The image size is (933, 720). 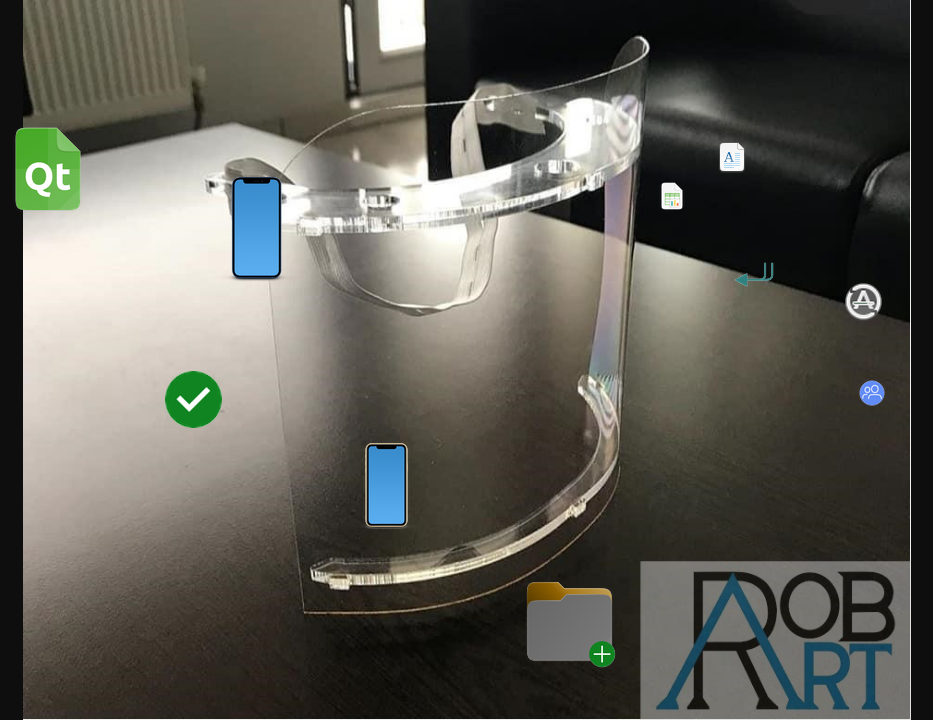 I want to click on indicates shared or collaborative content, so click(x=872, y=393).